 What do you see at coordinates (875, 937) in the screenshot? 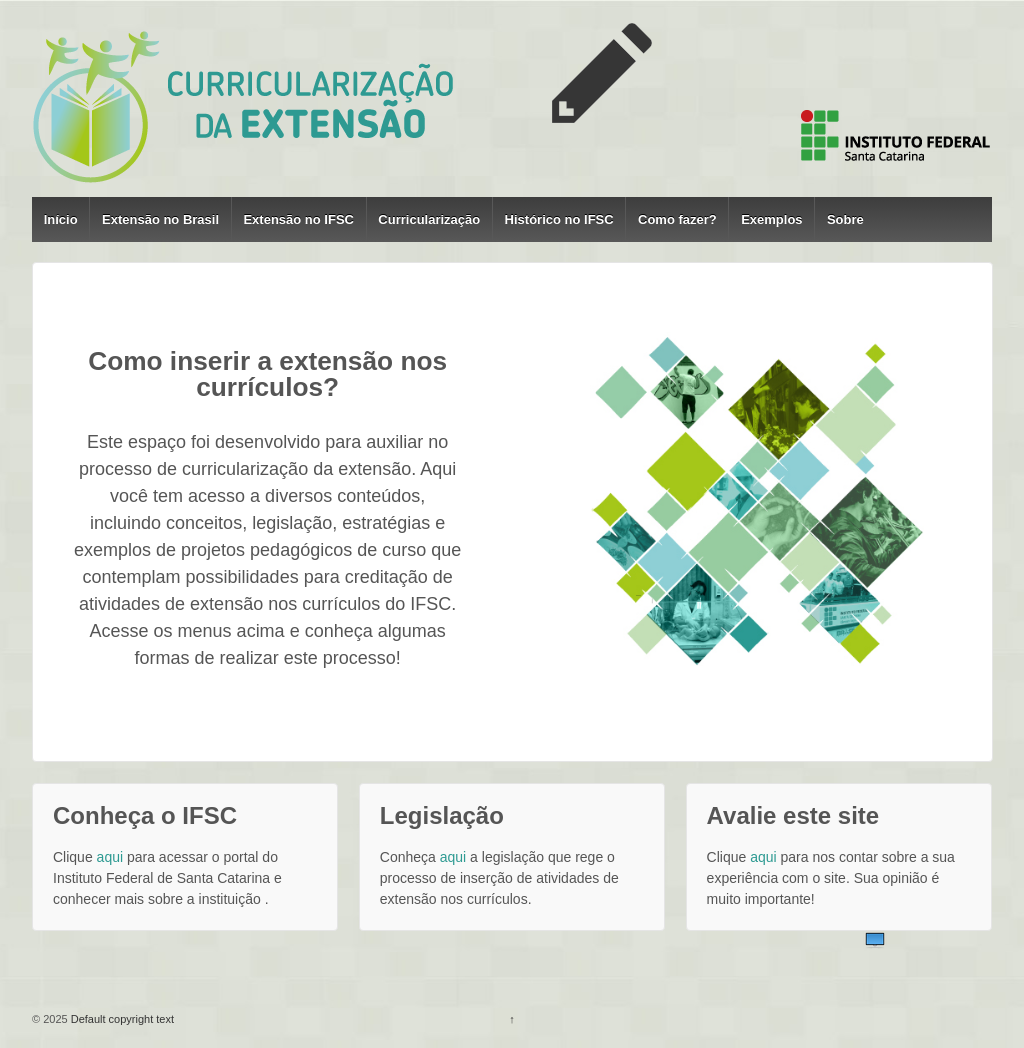
I see `apple led cinema display 24-inch monitor` at bounding box center [875, 937].